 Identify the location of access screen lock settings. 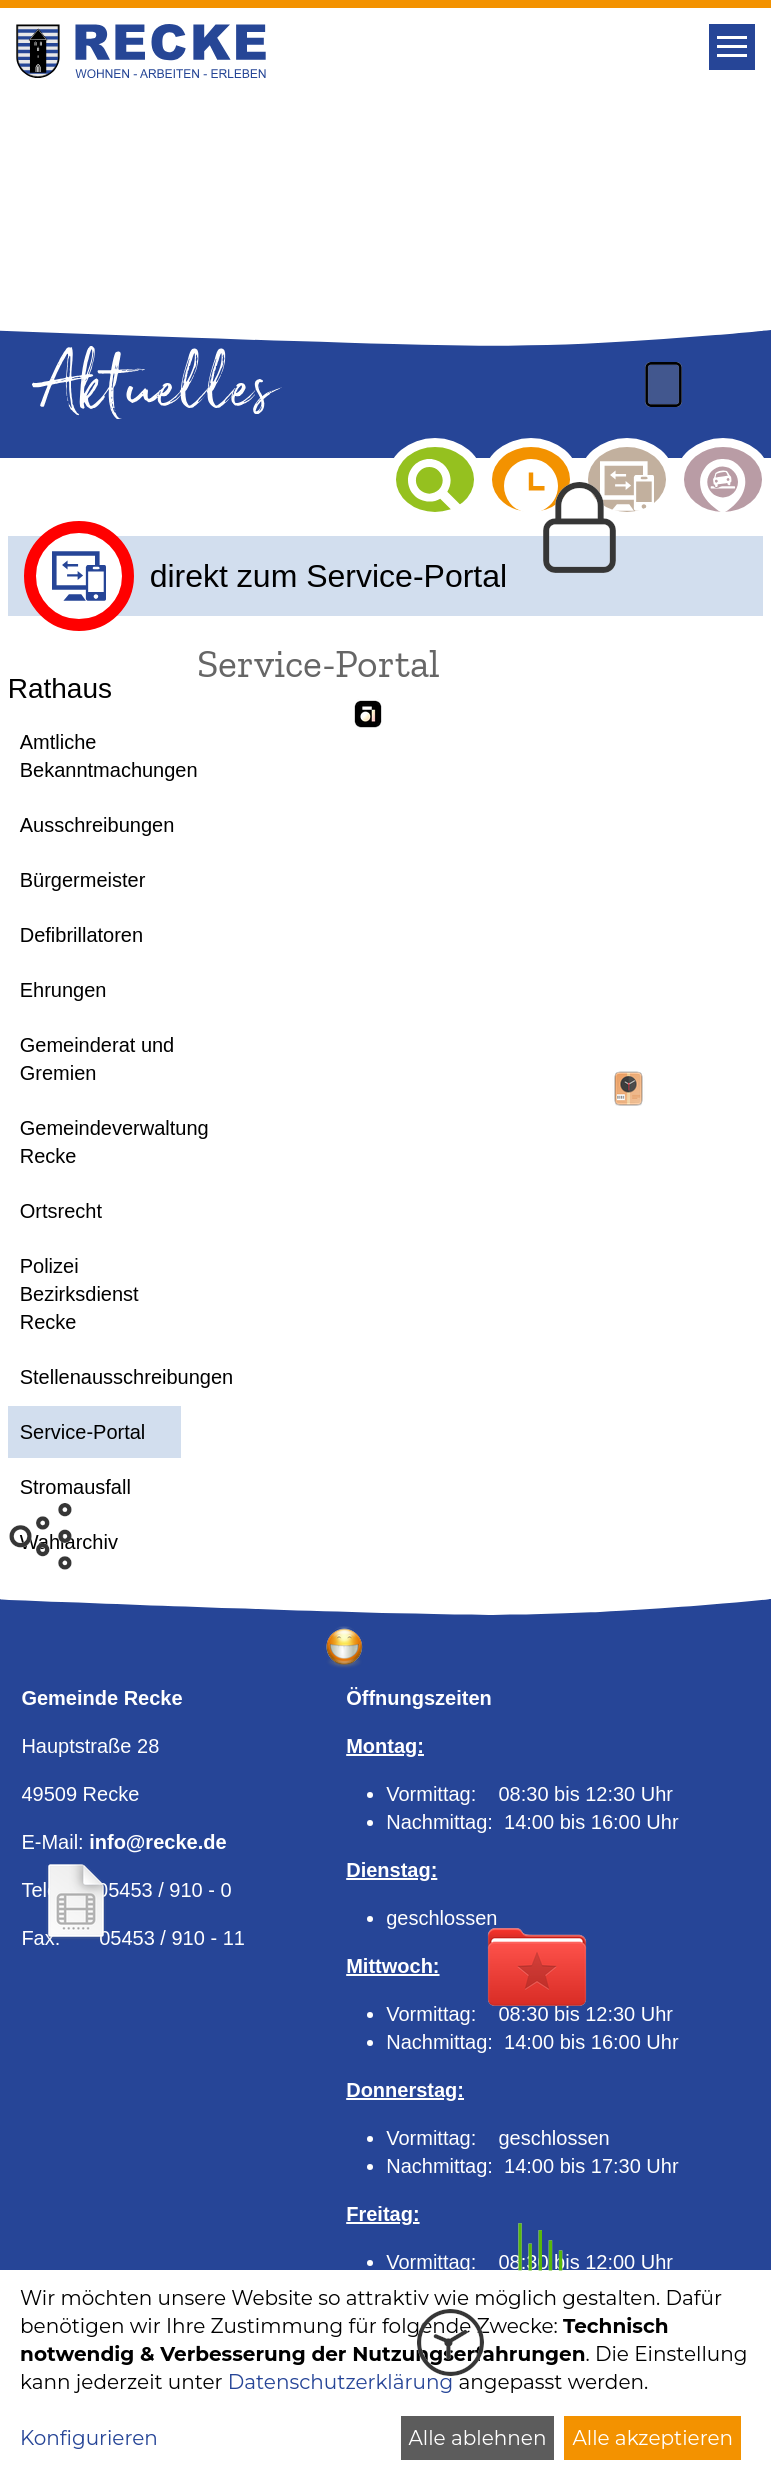
(579, 530).